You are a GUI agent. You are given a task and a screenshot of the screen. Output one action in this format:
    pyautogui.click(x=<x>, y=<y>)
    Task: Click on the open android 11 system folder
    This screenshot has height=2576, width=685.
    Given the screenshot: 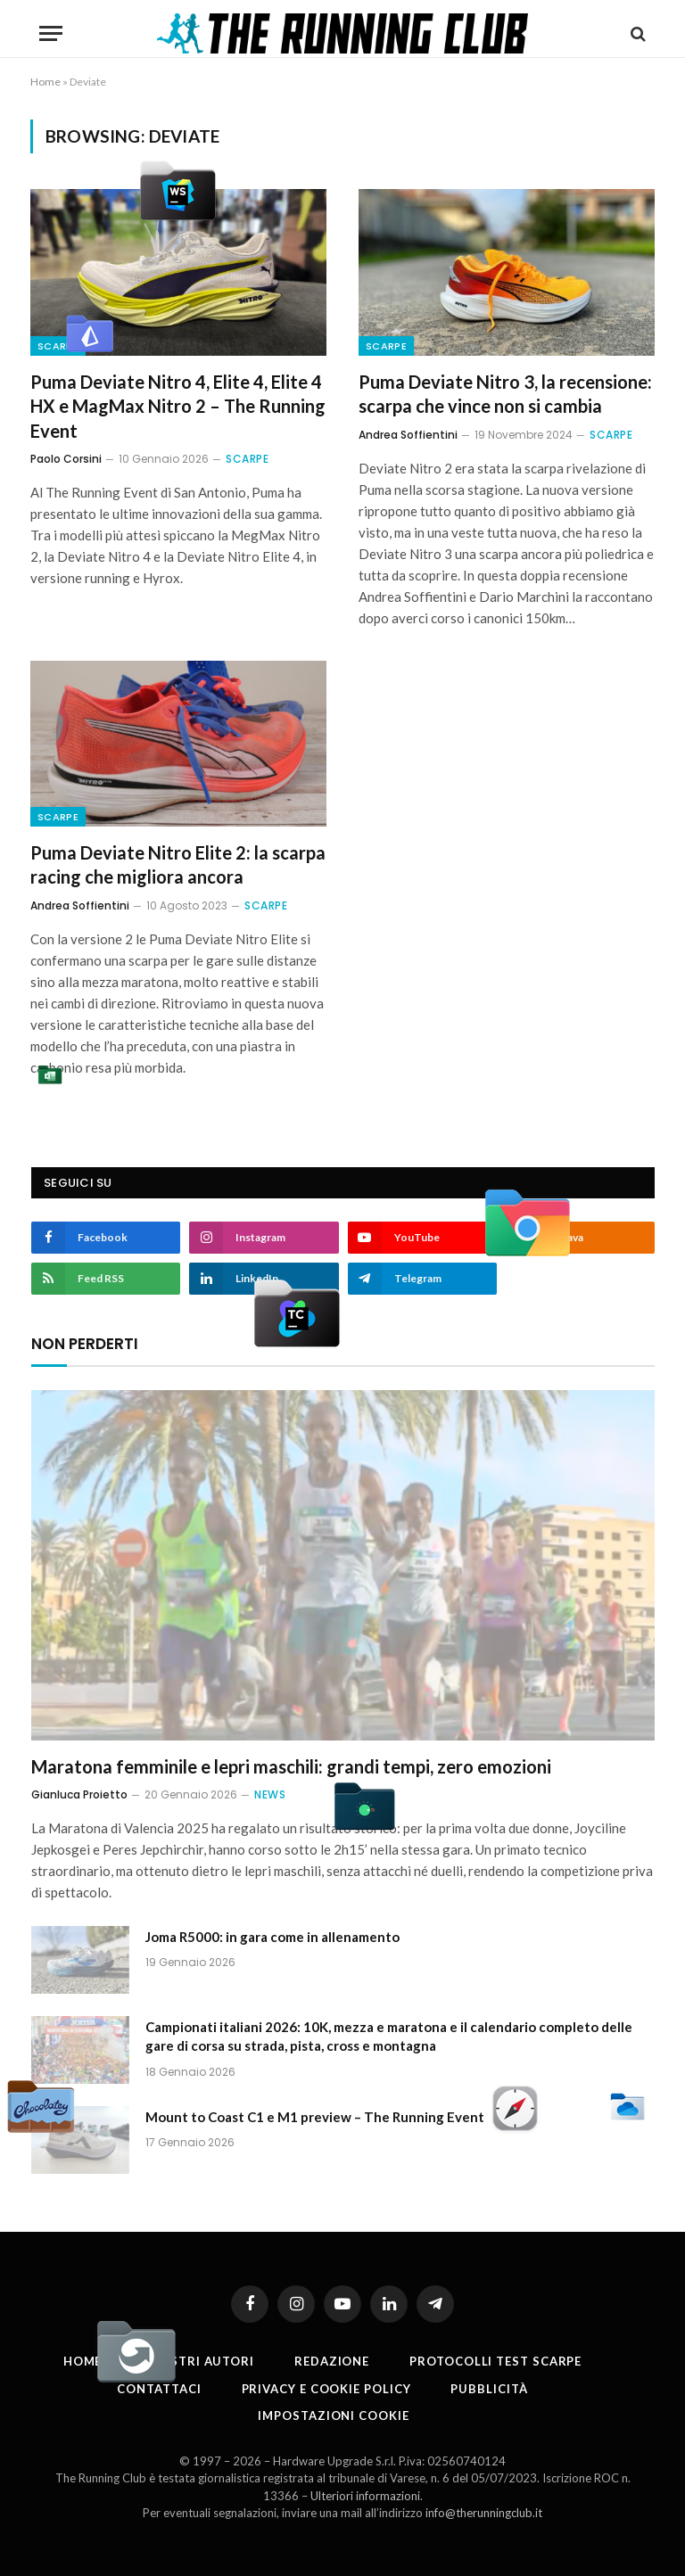 What is the action you would take?
    pyautogui.click(x=364, y=1807)
    